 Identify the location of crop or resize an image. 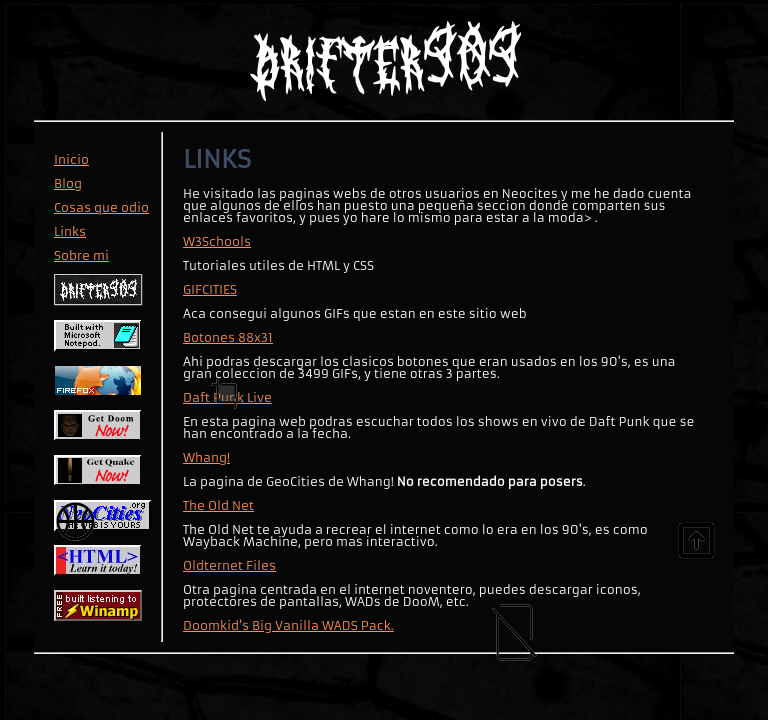
(226, 393).